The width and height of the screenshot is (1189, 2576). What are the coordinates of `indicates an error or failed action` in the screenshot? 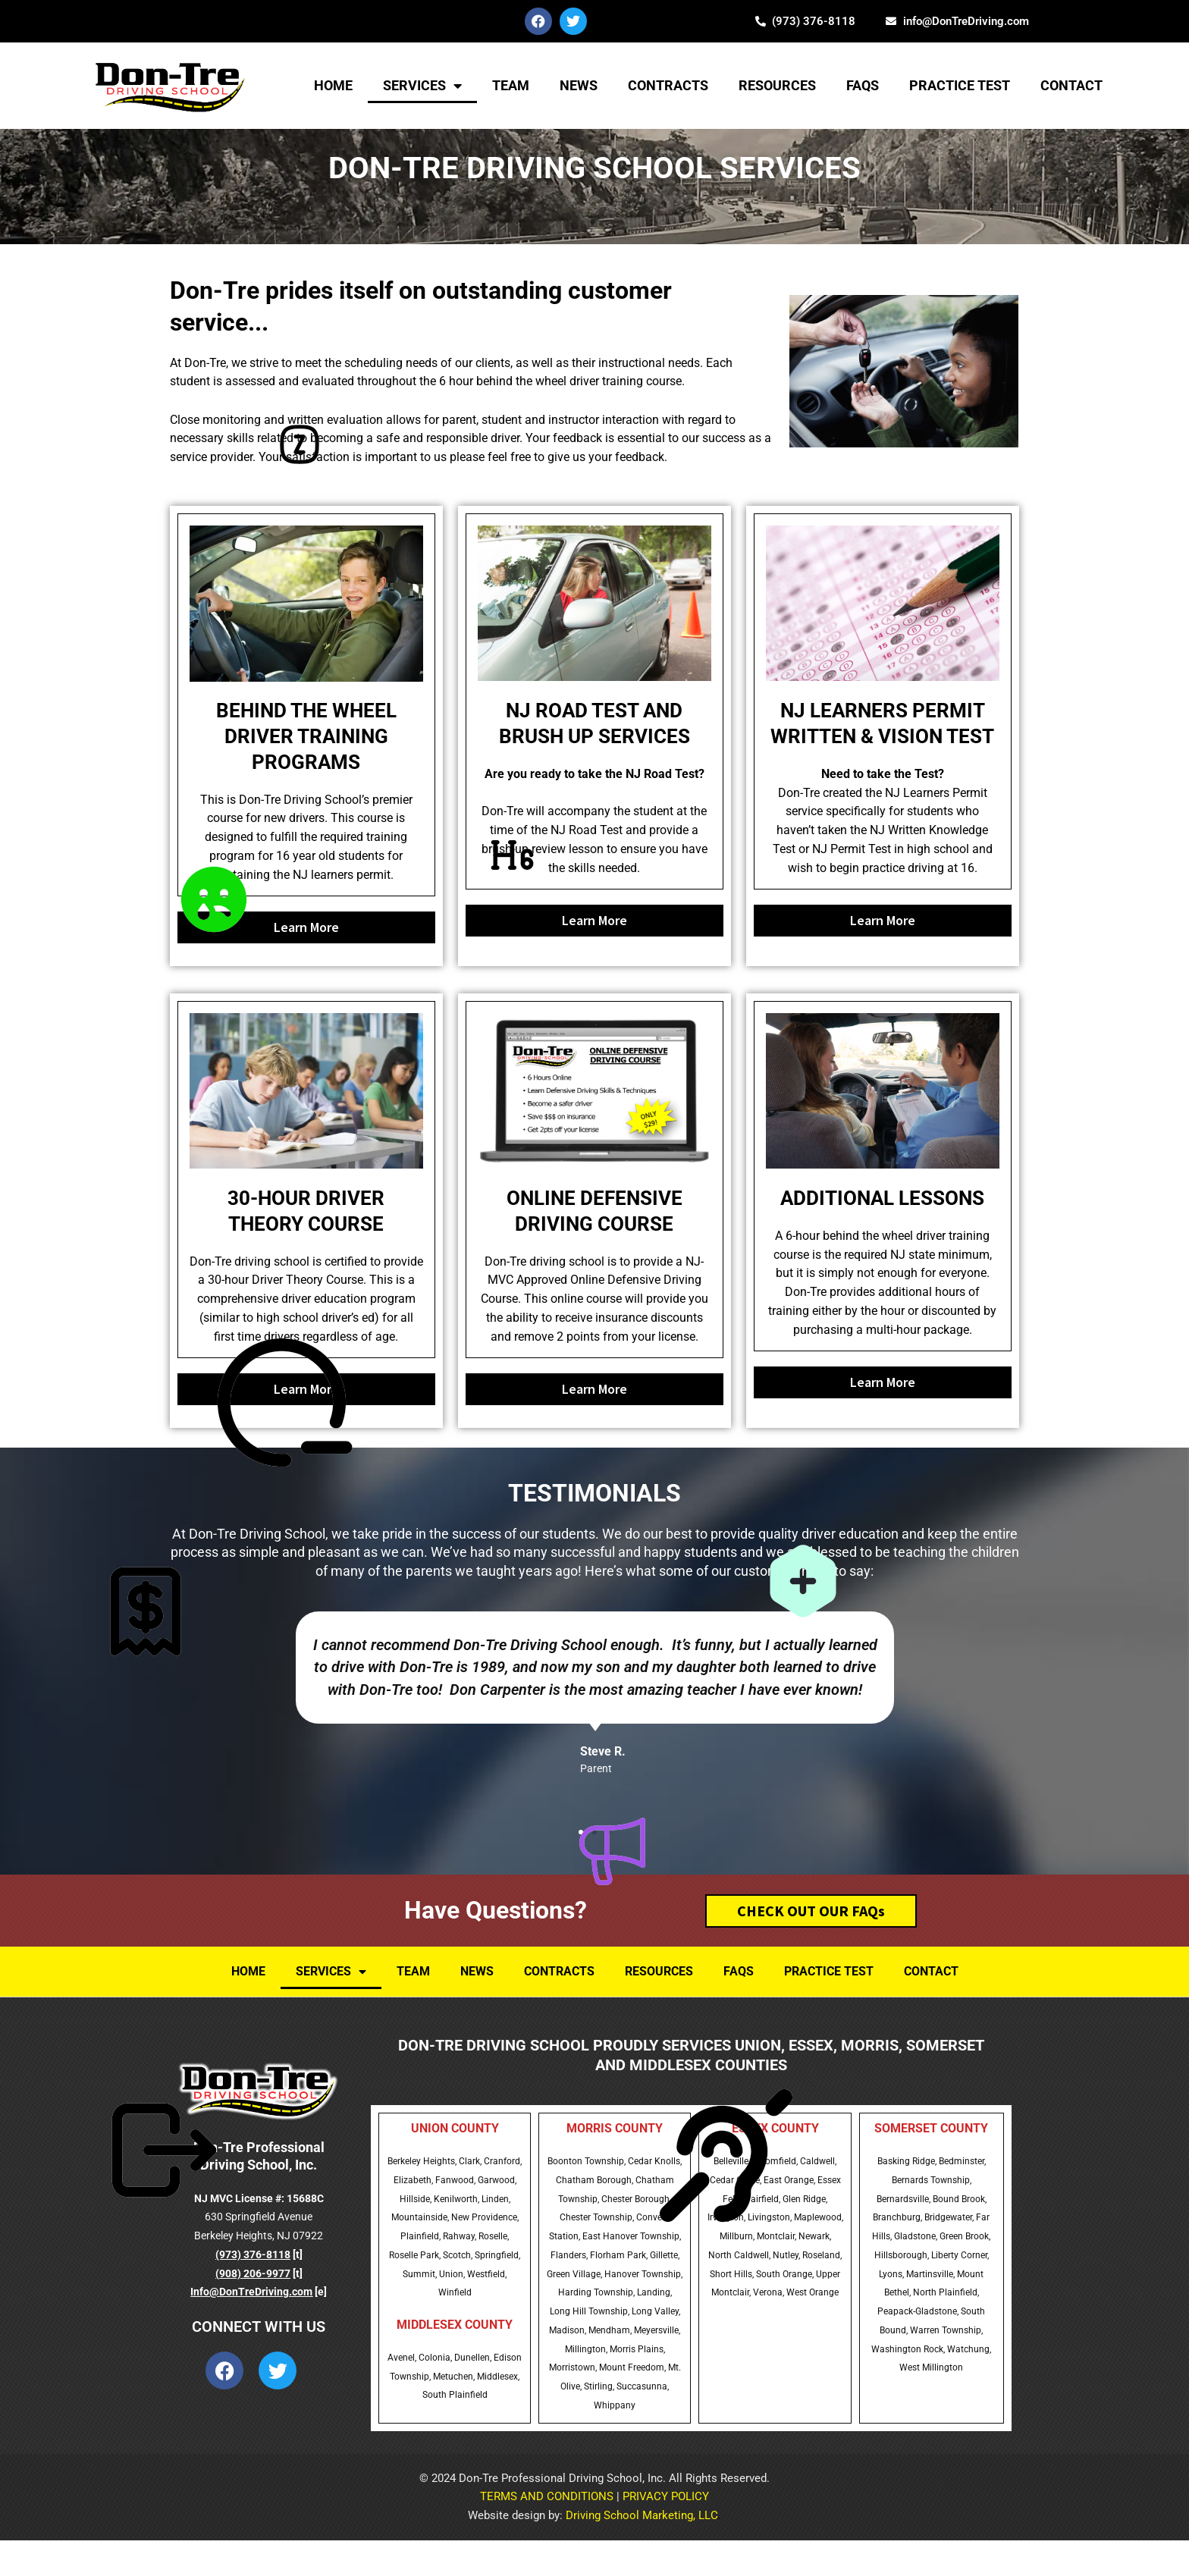 It's located at (214, 899).